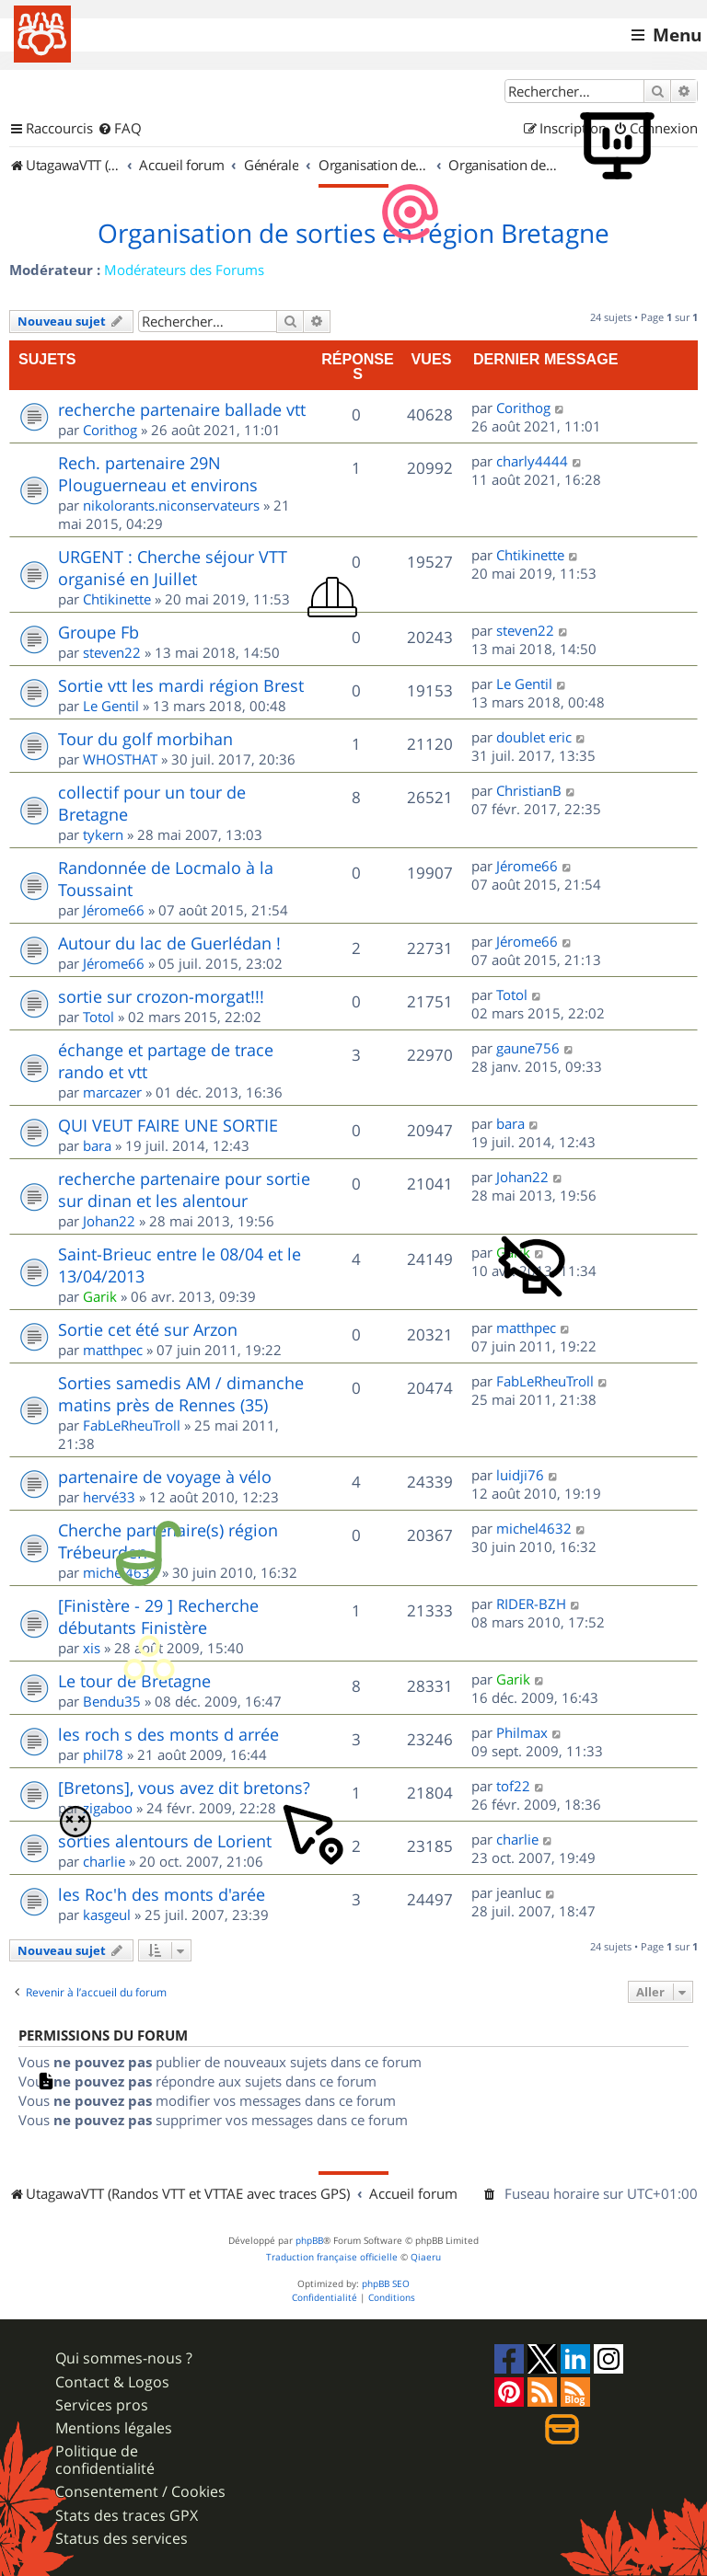  Describe the element at coordinates (562, 2429) in the screenshot. I see `airpods case battery or connection status` at that location.